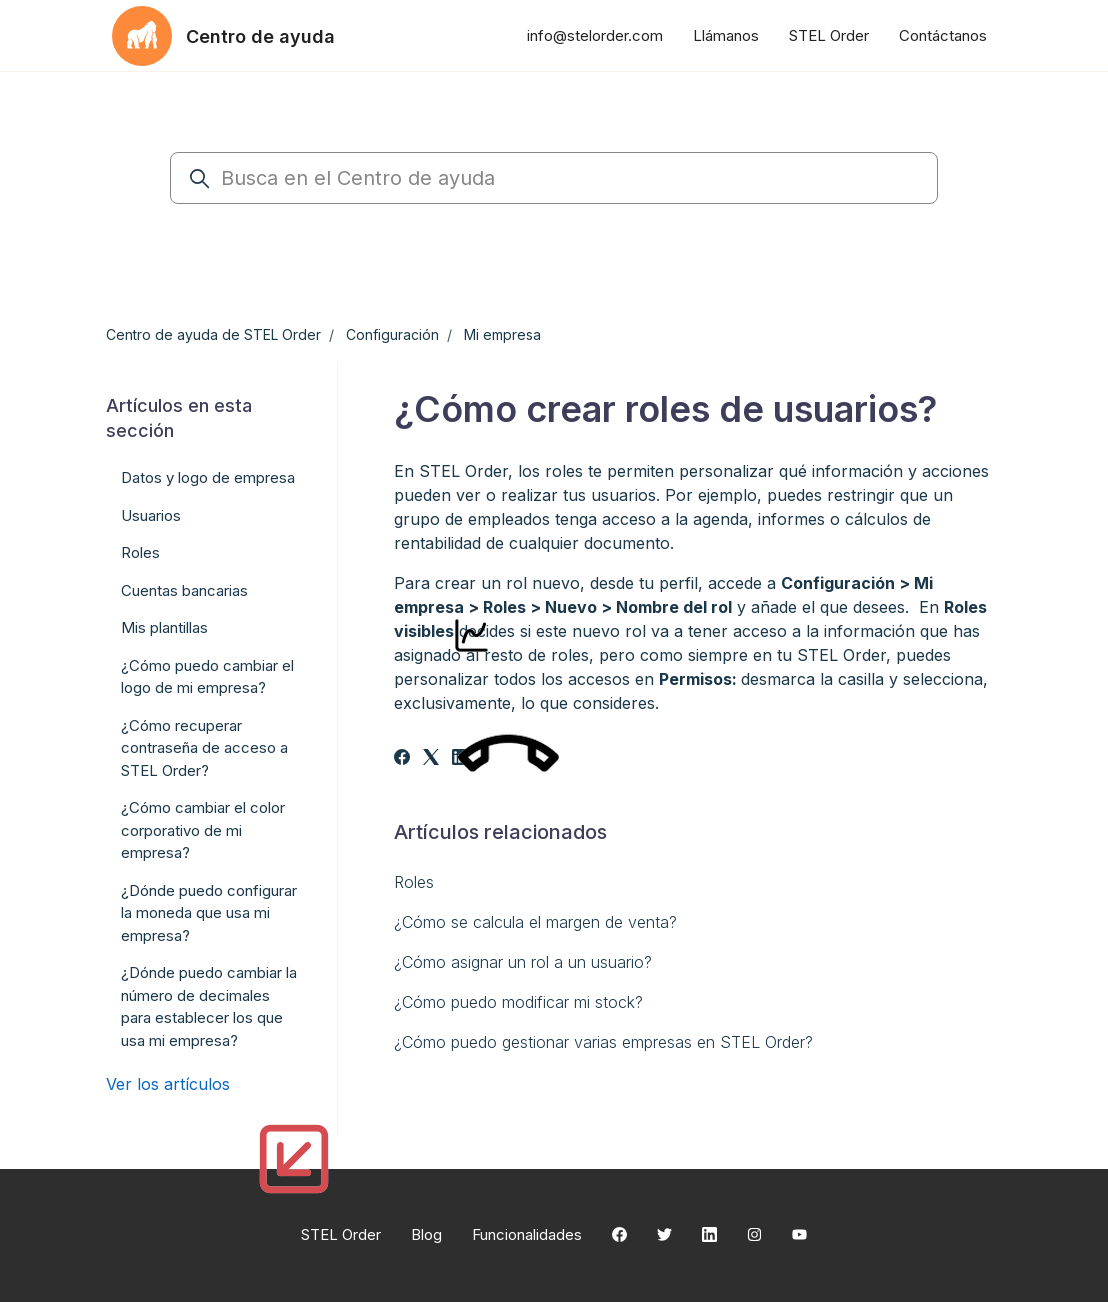 The height and width of the screenshot is (1302, 1108). I want to click on end the current phone call, so click(508, 755).